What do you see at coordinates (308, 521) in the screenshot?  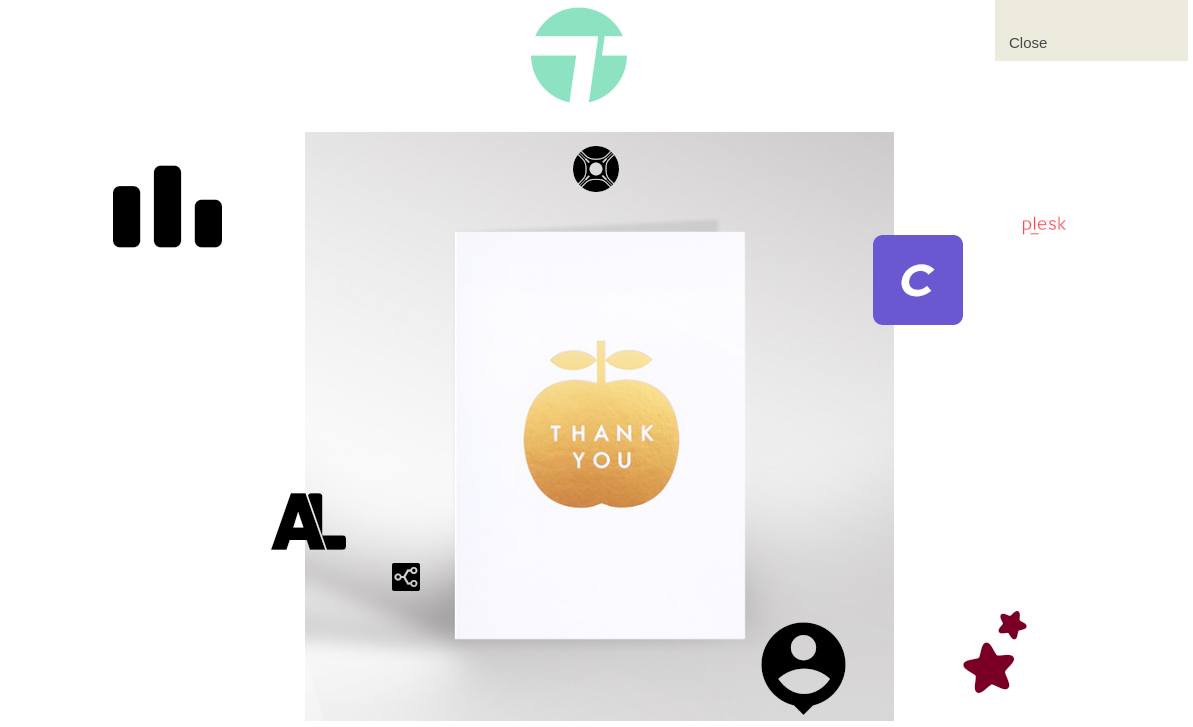 I see `open AniList app or website` at bounding box center [308, 521].